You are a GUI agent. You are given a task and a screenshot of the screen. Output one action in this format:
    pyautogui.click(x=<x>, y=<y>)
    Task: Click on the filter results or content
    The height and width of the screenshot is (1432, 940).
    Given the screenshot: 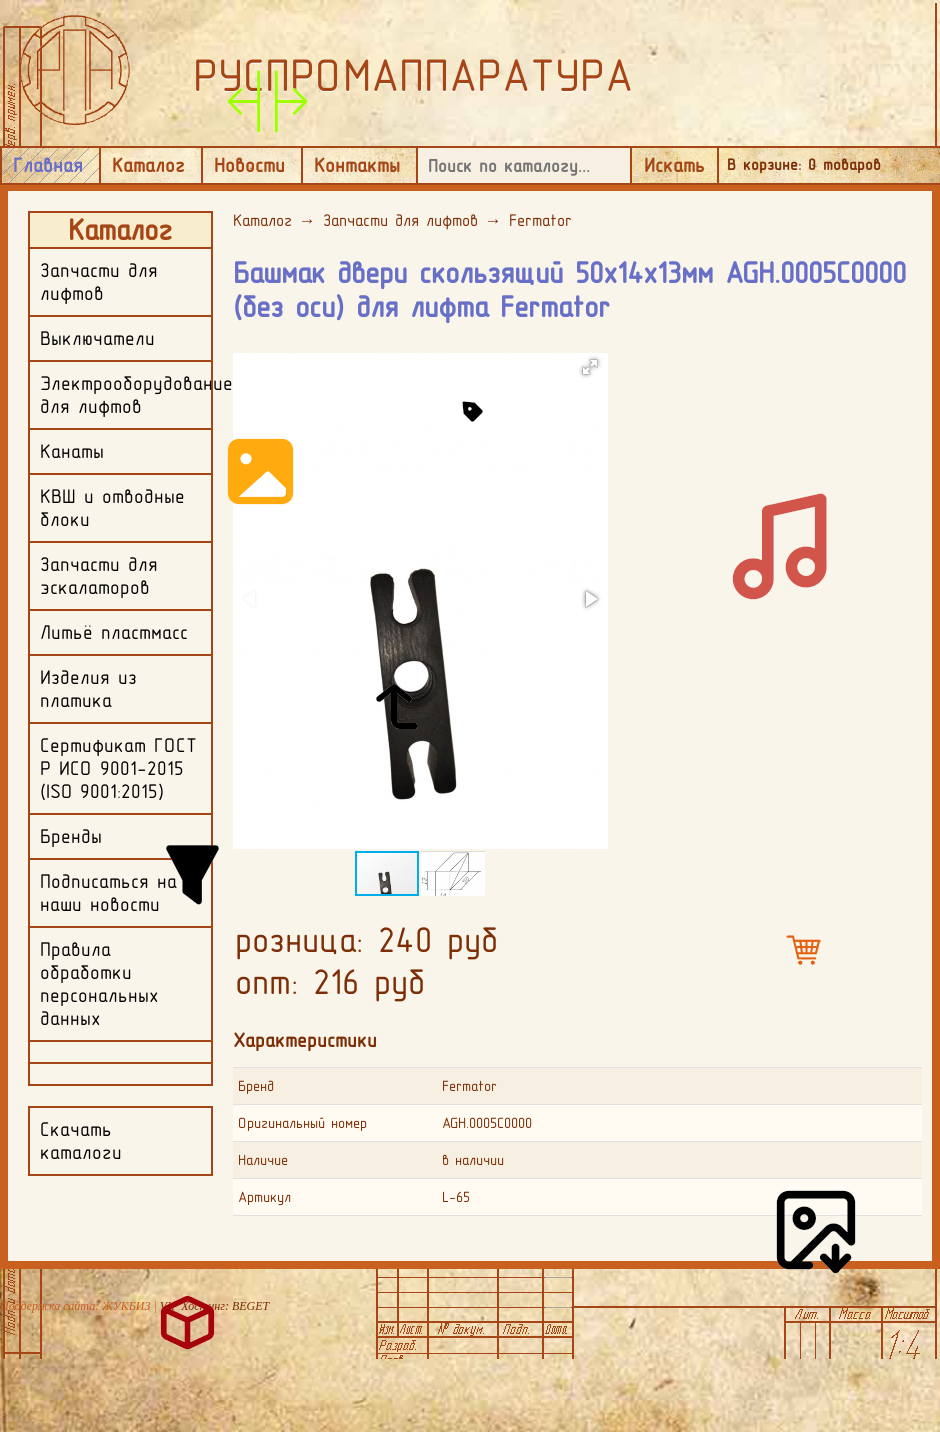 What is the action you would take?
    pyautogui.click(x=192, y=871)
    